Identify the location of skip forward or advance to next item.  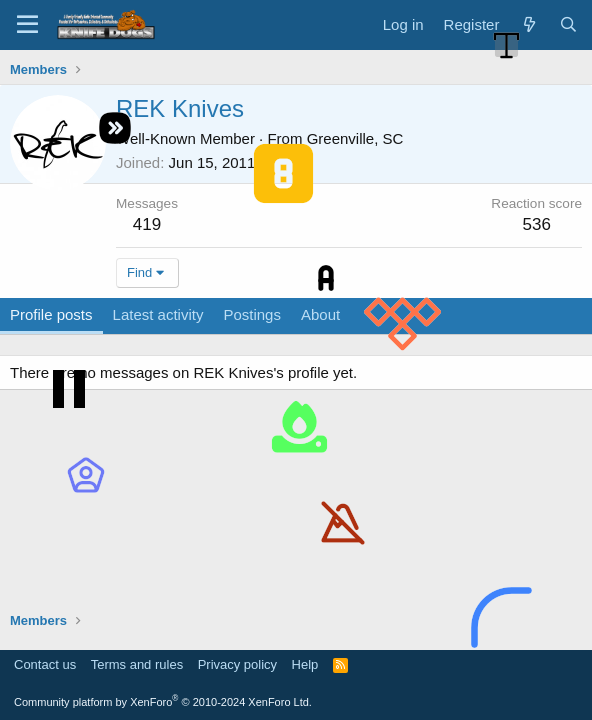
(115, 128).